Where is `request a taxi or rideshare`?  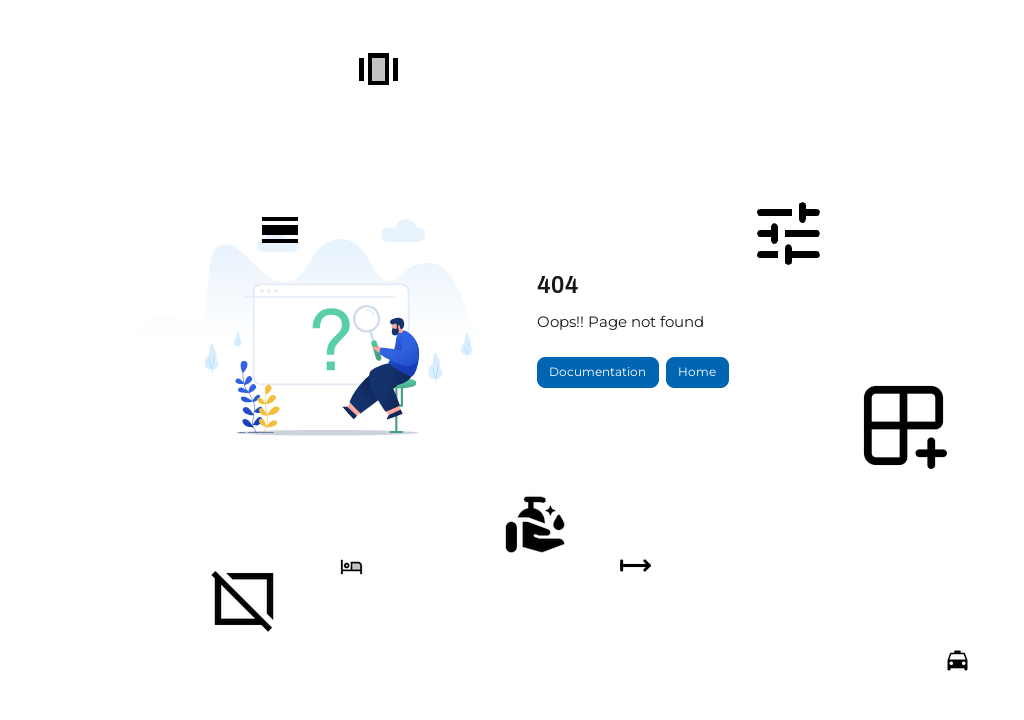 request a taxi or rideshare is located at coordinates (957, 660).